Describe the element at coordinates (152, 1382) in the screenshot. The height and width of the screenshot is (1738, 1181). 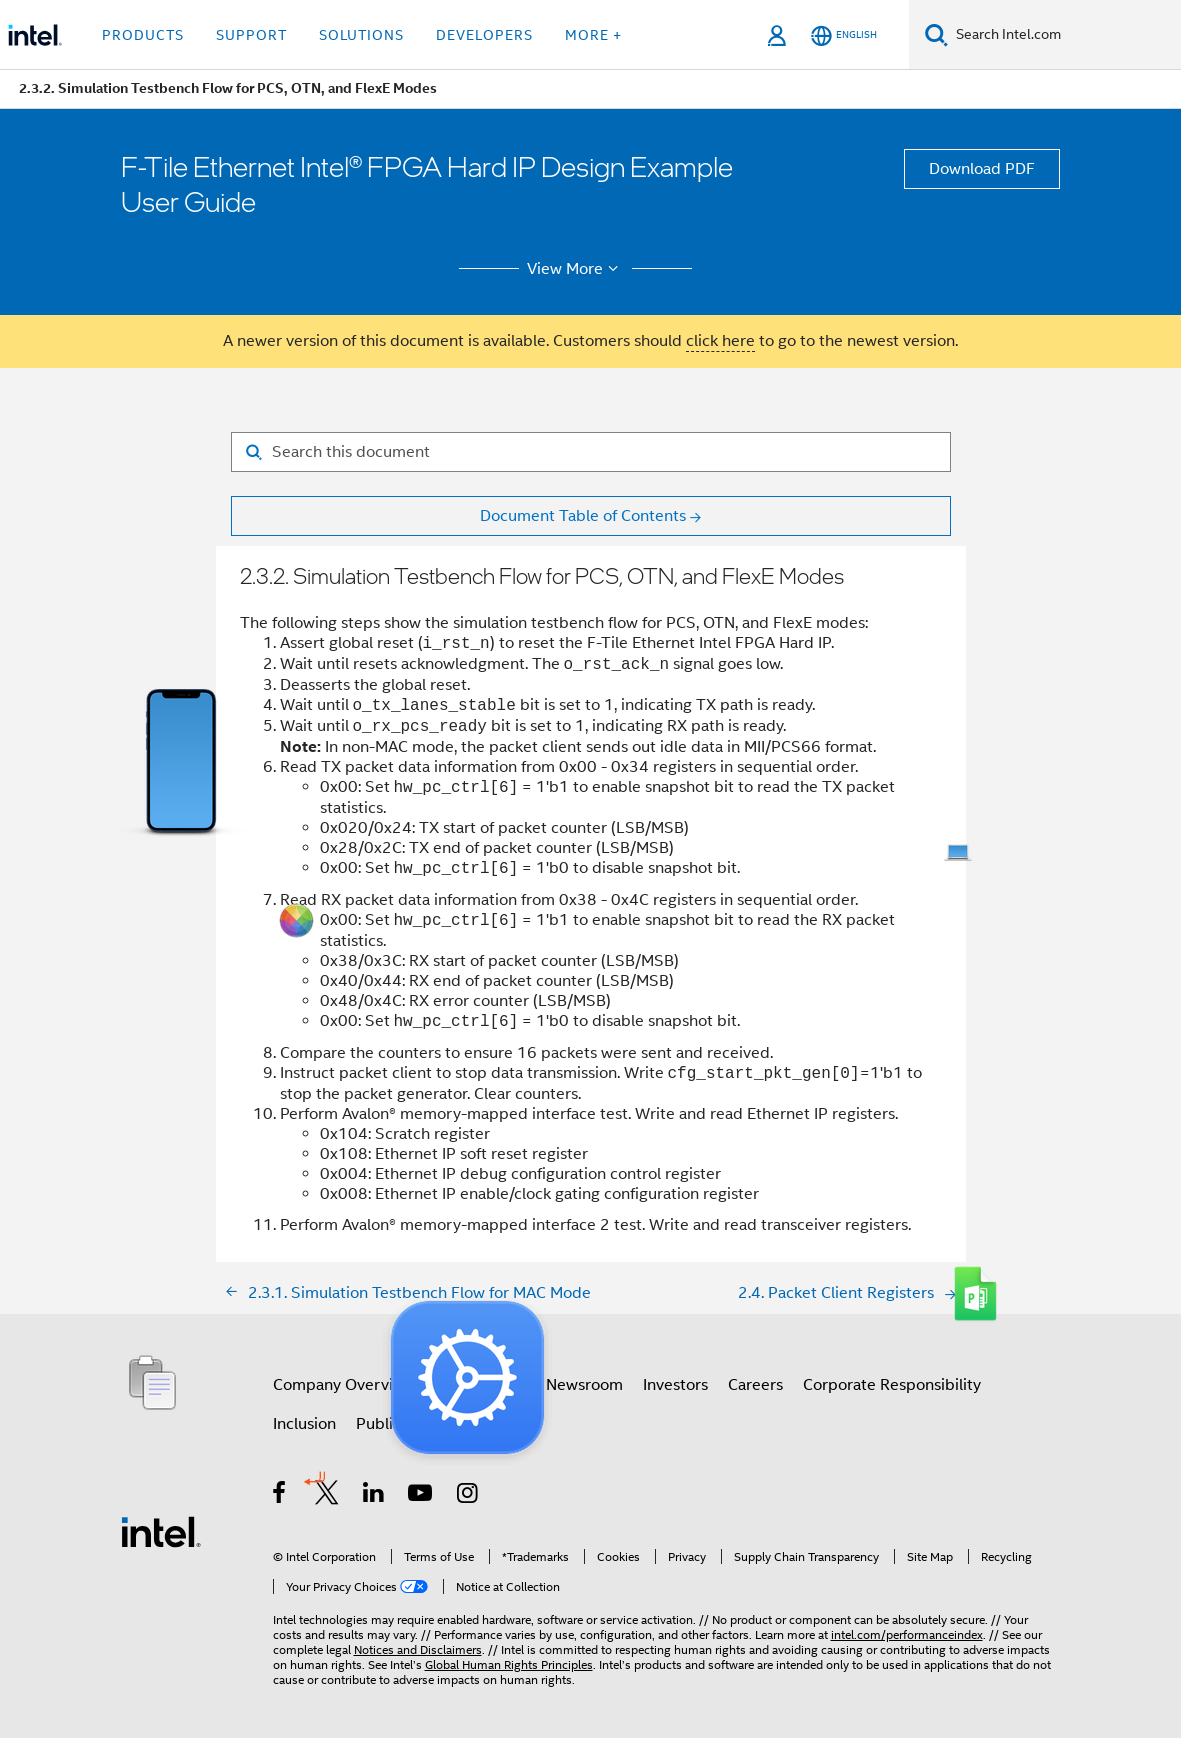
I see `paste copied content from clipboard` at that location.